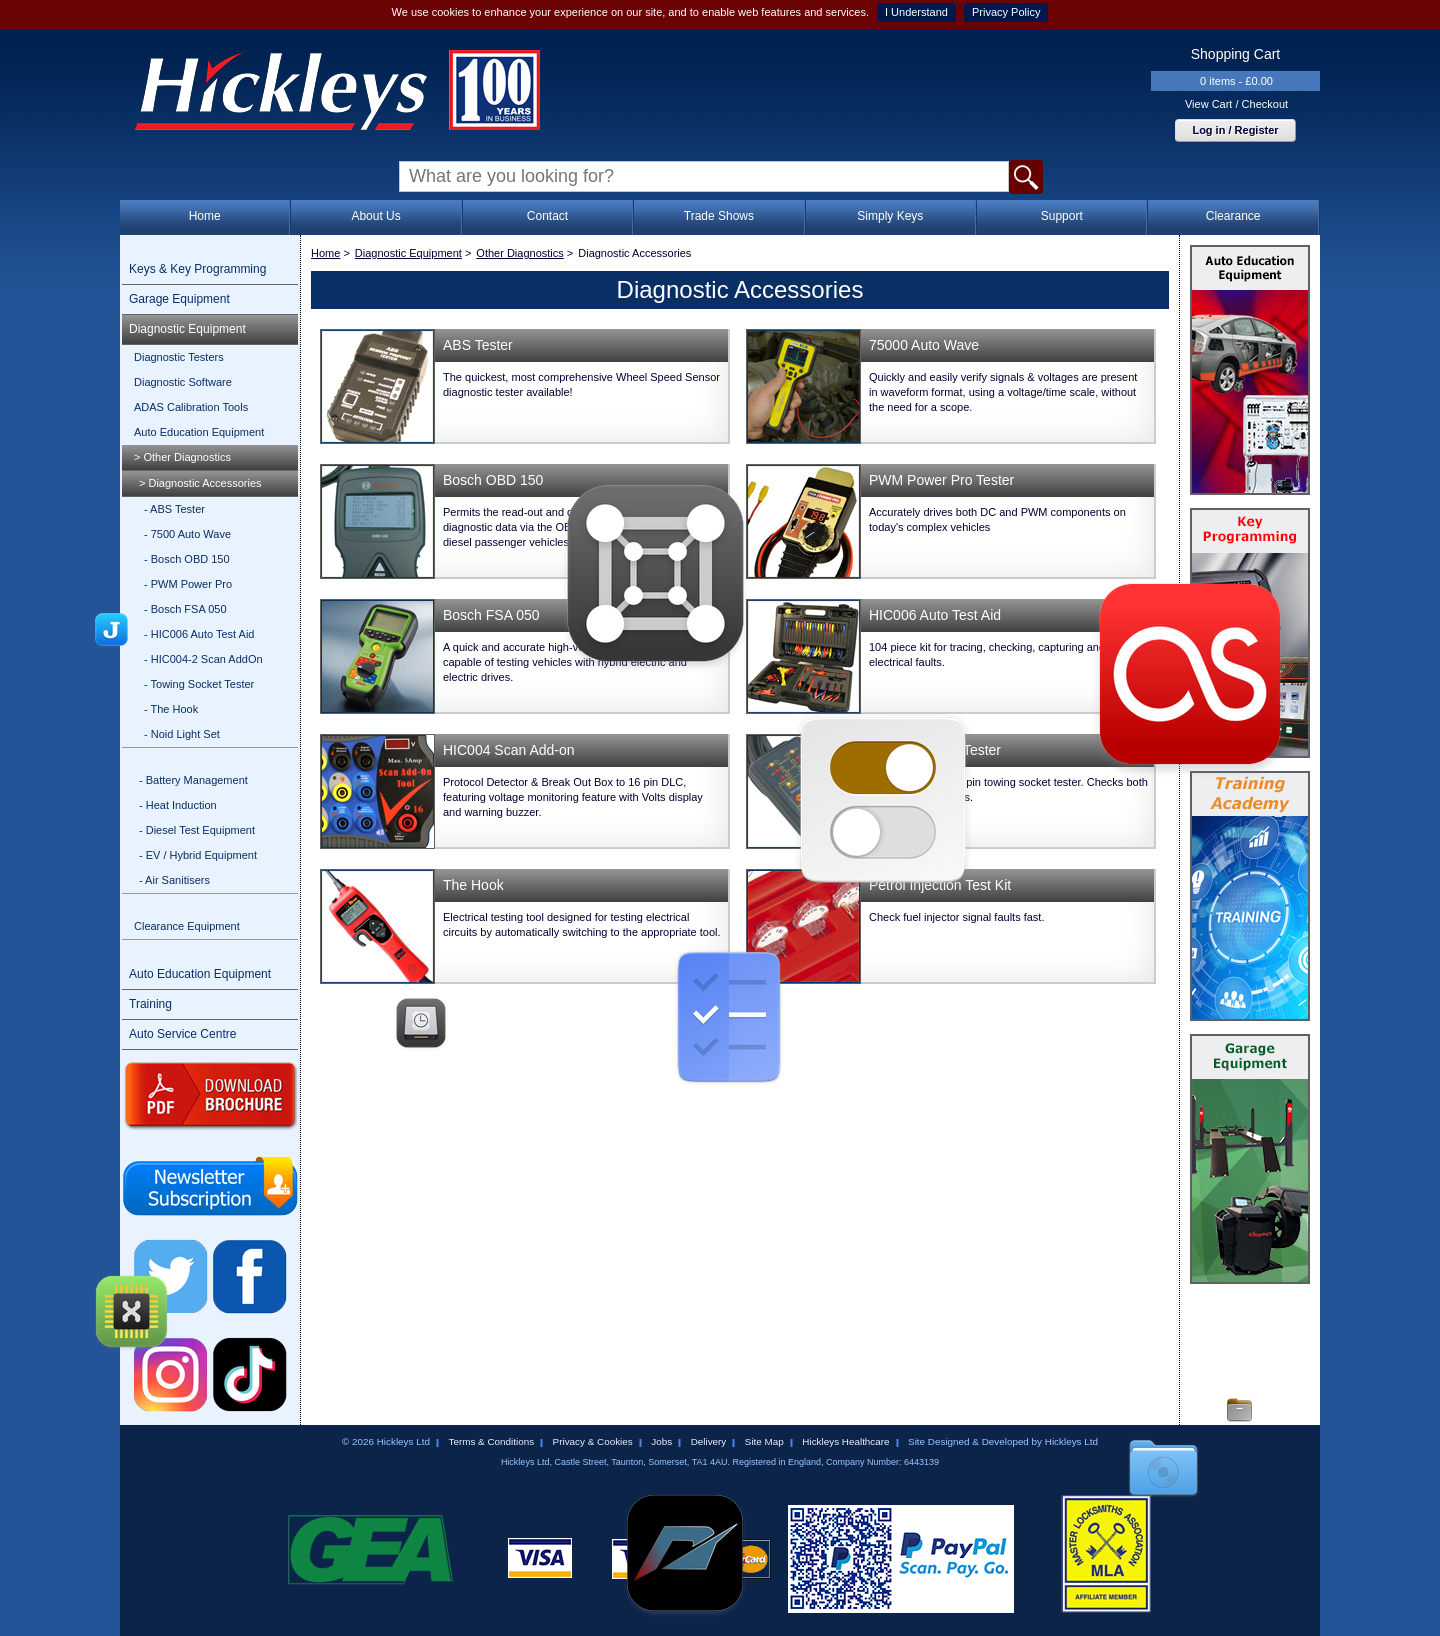 Image resolution: width=1440 pixels, height=1636 pixels. Describe the element at coordinates (883, 800) in the screenshot. I see `open system tweaks or settings customization` at that location.